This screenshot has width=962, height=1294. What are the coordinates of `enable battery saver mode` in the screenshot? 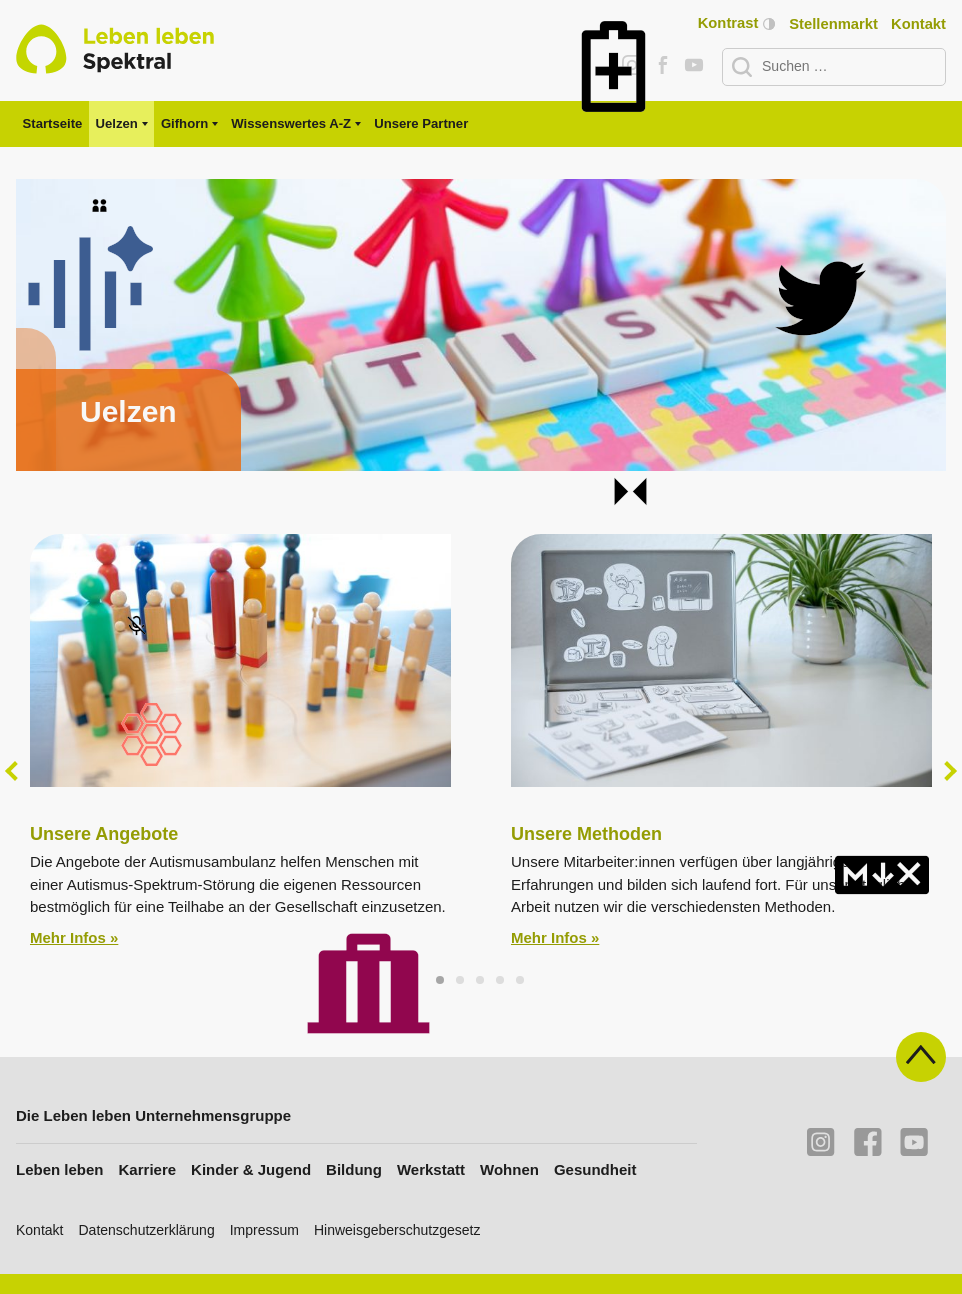 It's located at (613, 66).